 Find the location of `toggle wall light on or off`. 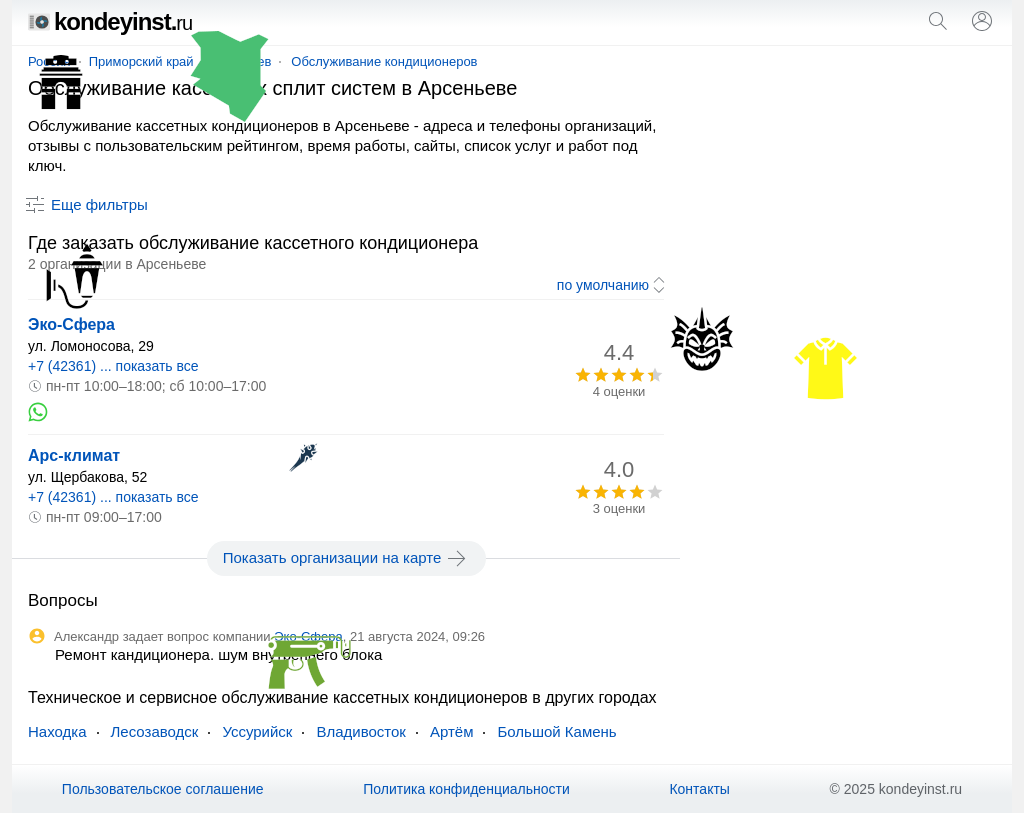

toggle wall light on or off is located at coordinates (80, 276).